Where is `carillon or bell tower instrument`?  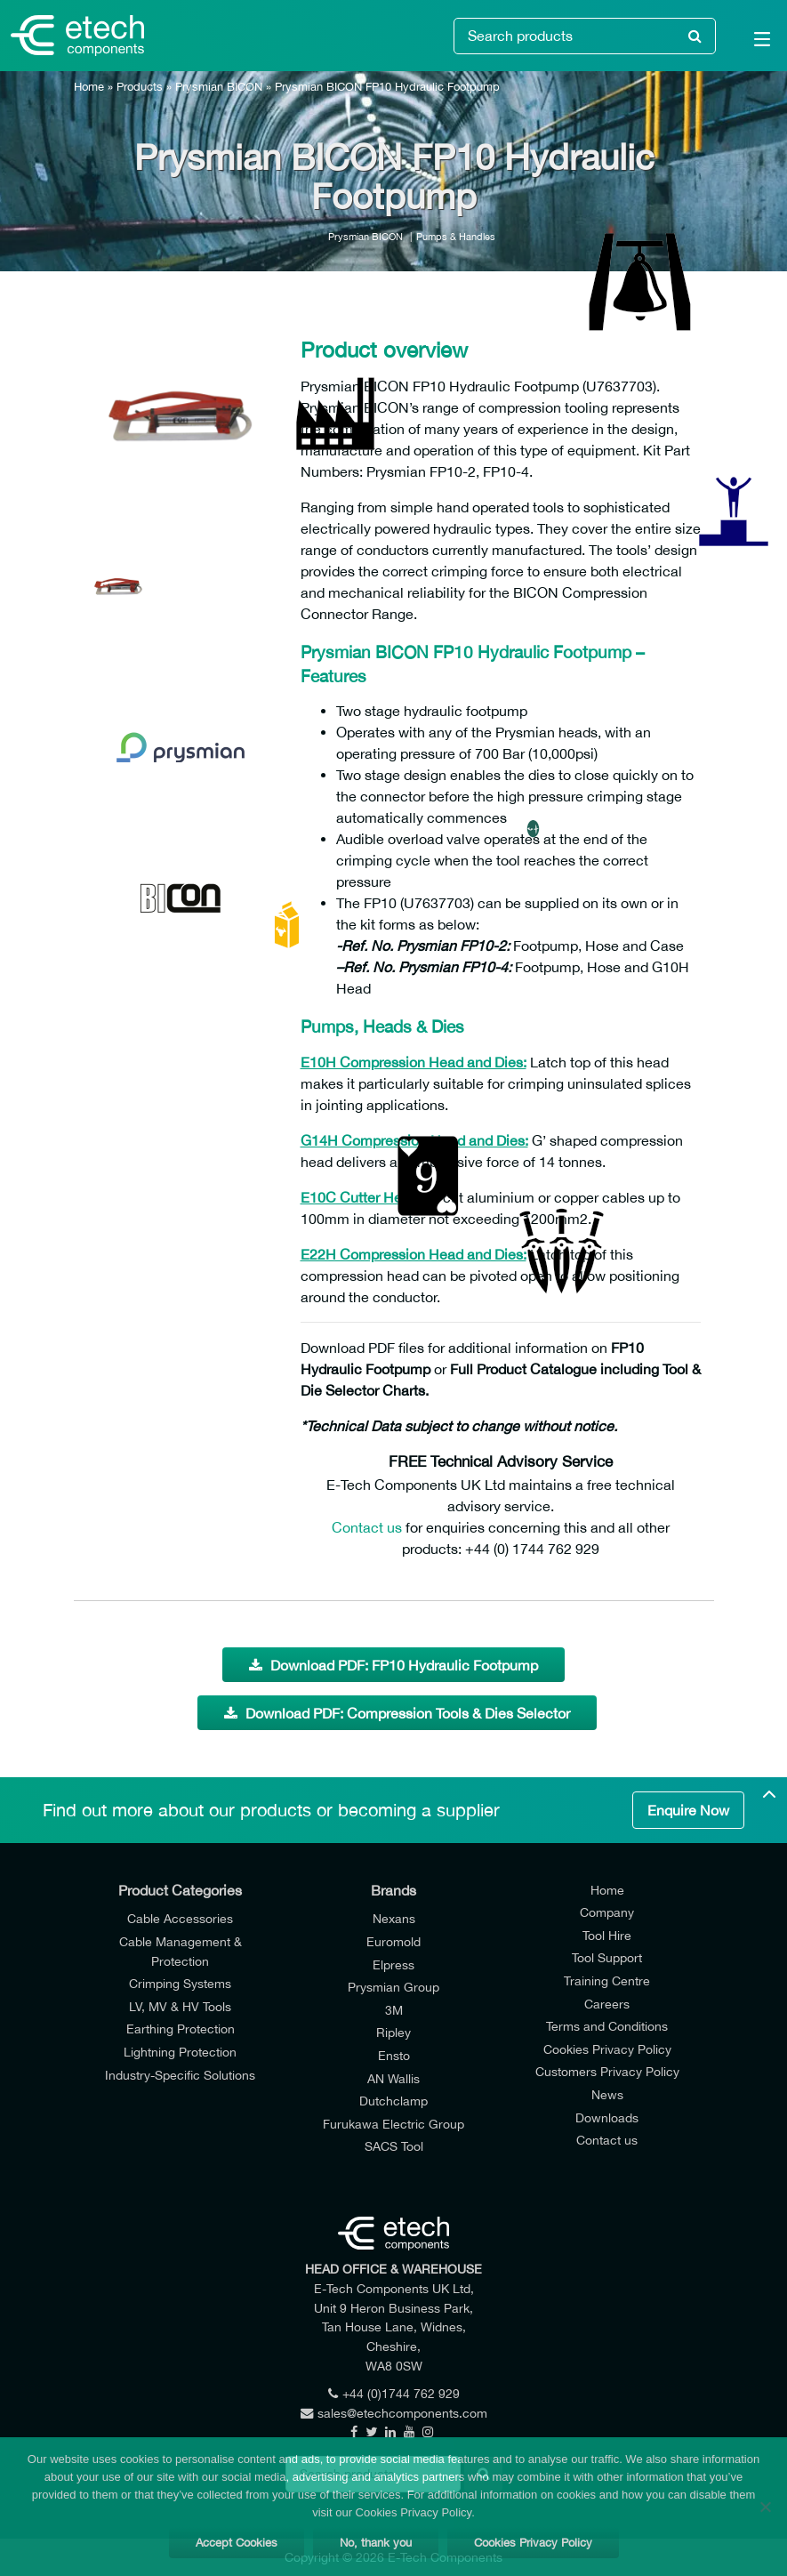
carillon or bell tower instrument is located at coordinates (639, 282).